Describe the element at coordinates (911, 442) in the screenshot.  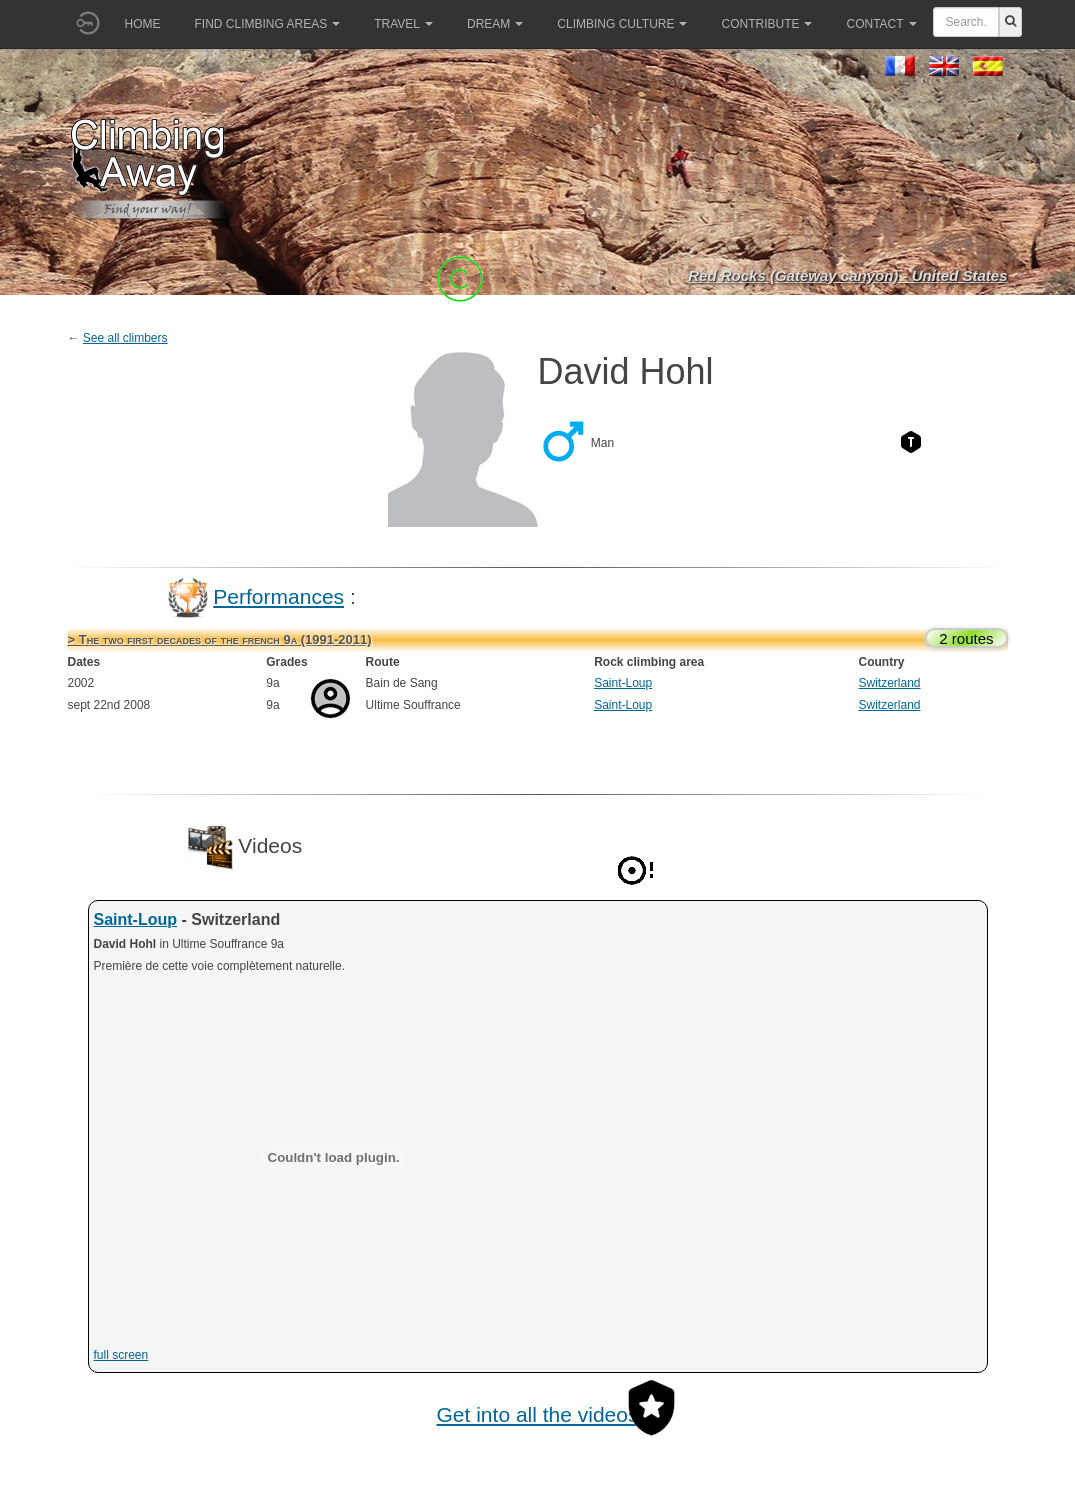
I see `text or typography tool` at that location.